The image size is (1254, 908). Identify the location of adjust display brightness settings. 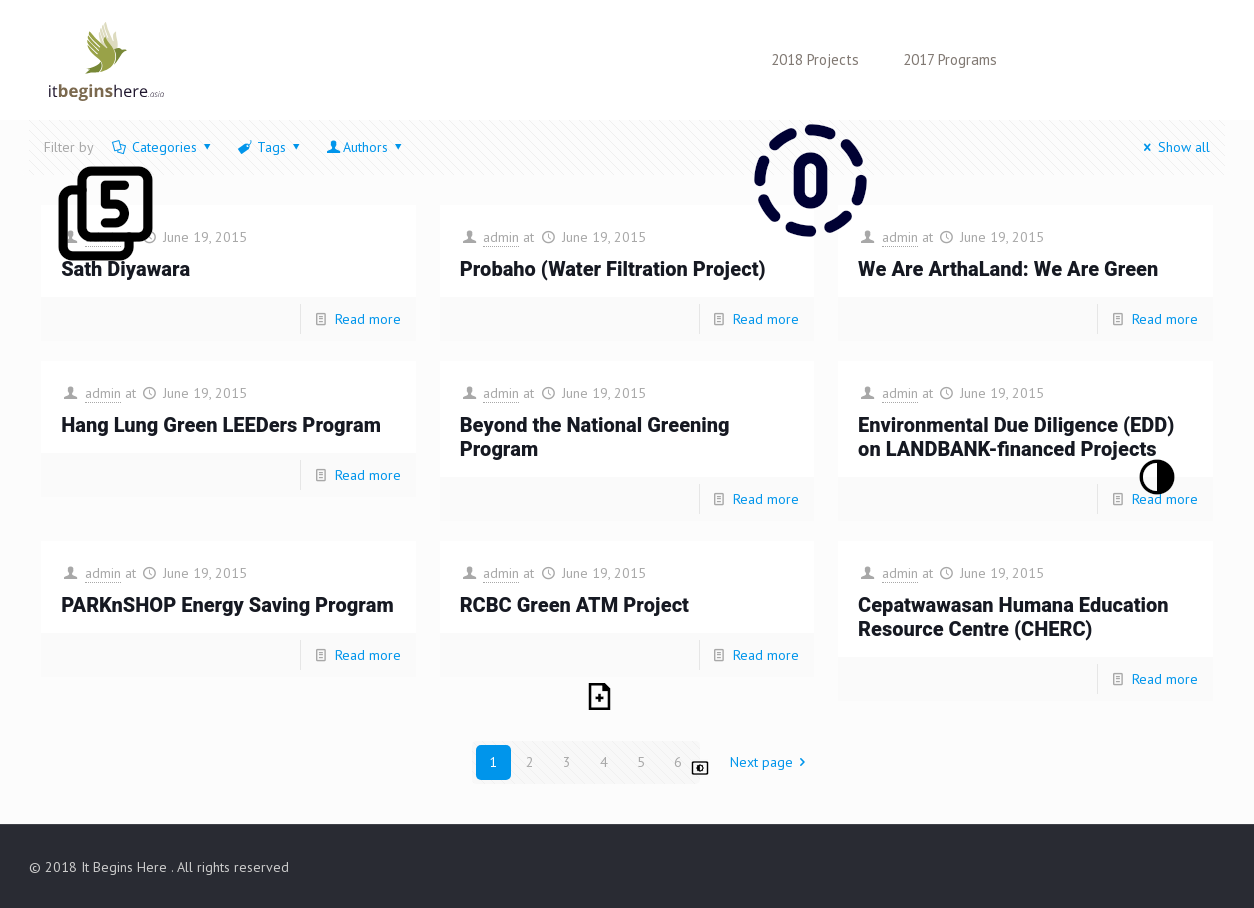
(700, 768).